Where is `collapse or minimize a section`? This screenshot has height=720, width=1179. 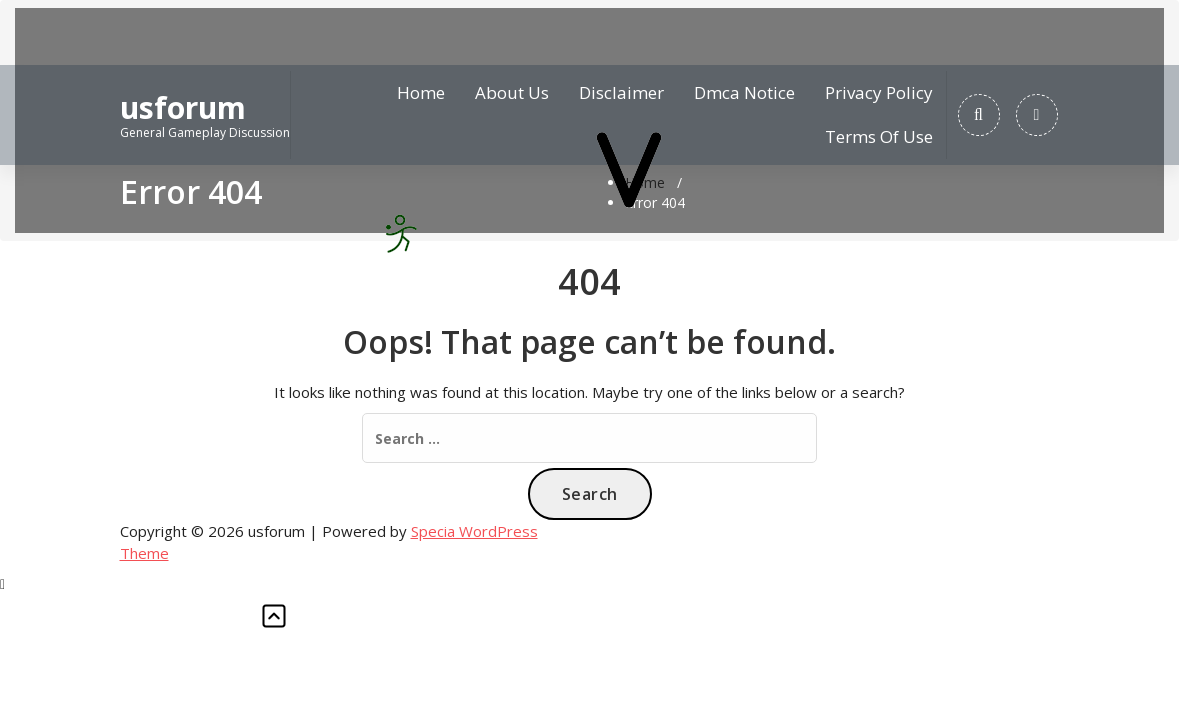
collapse or minimize a section is located at coordinates (274, 616).